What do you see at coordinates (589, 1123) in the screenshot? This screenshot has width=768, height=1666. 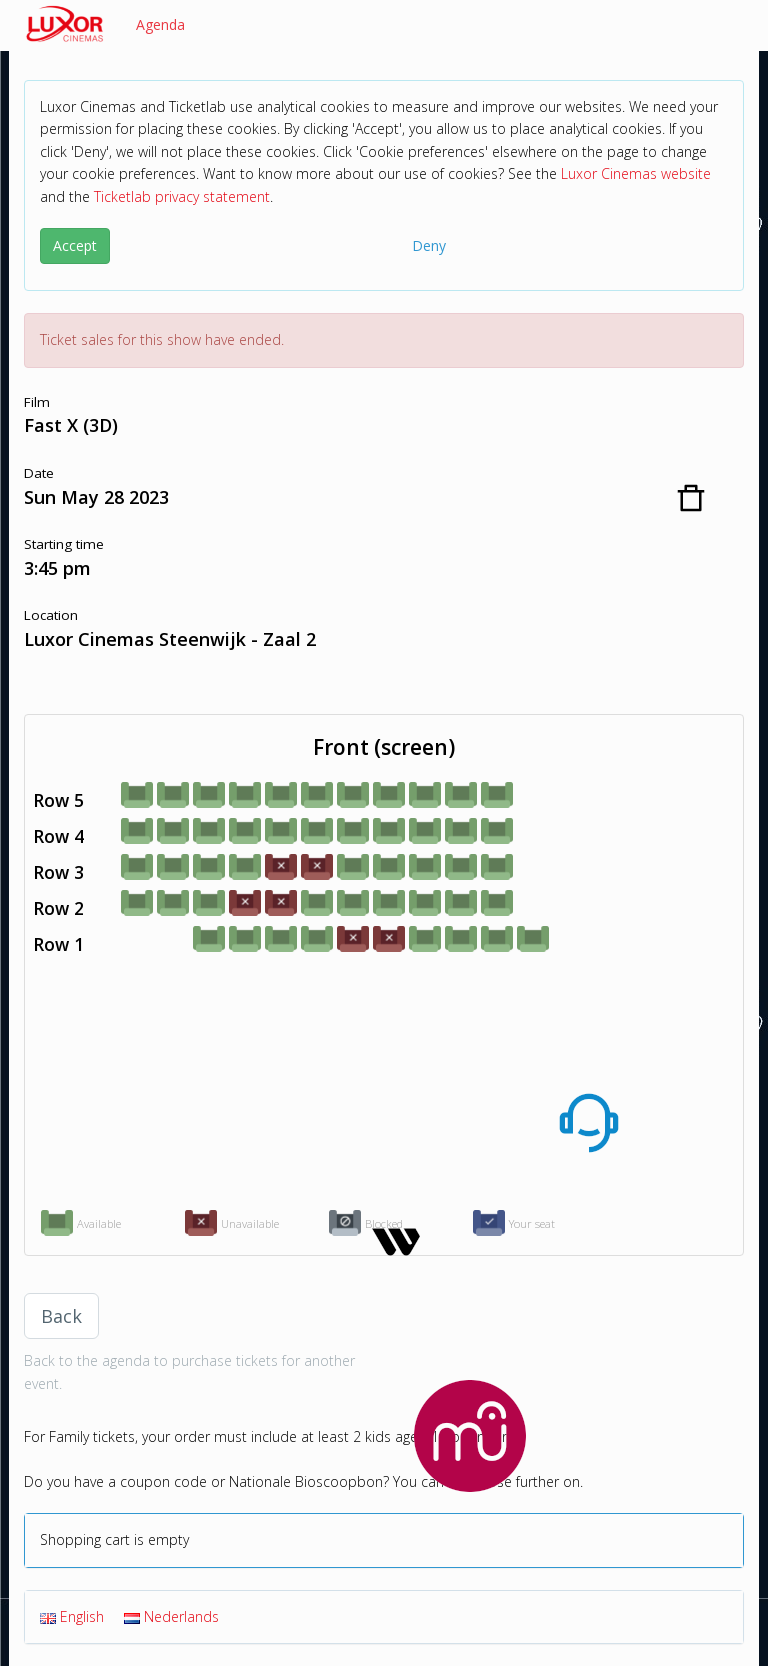 I see `contact customer support` at bounding box center [589, 1123].